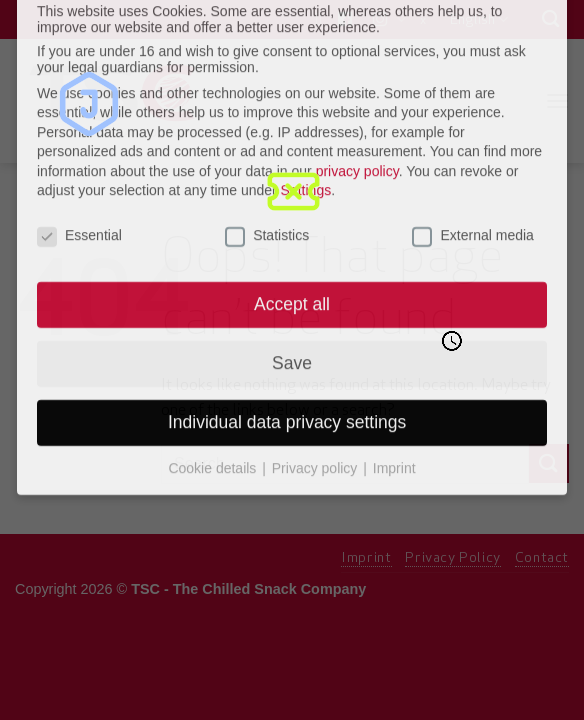 This screenshot has width=584, height=720. What do you see at coordinates (293, 191) in the screenshot?
I see `cancel or remove a ticket` at bounding box center [293, 191].